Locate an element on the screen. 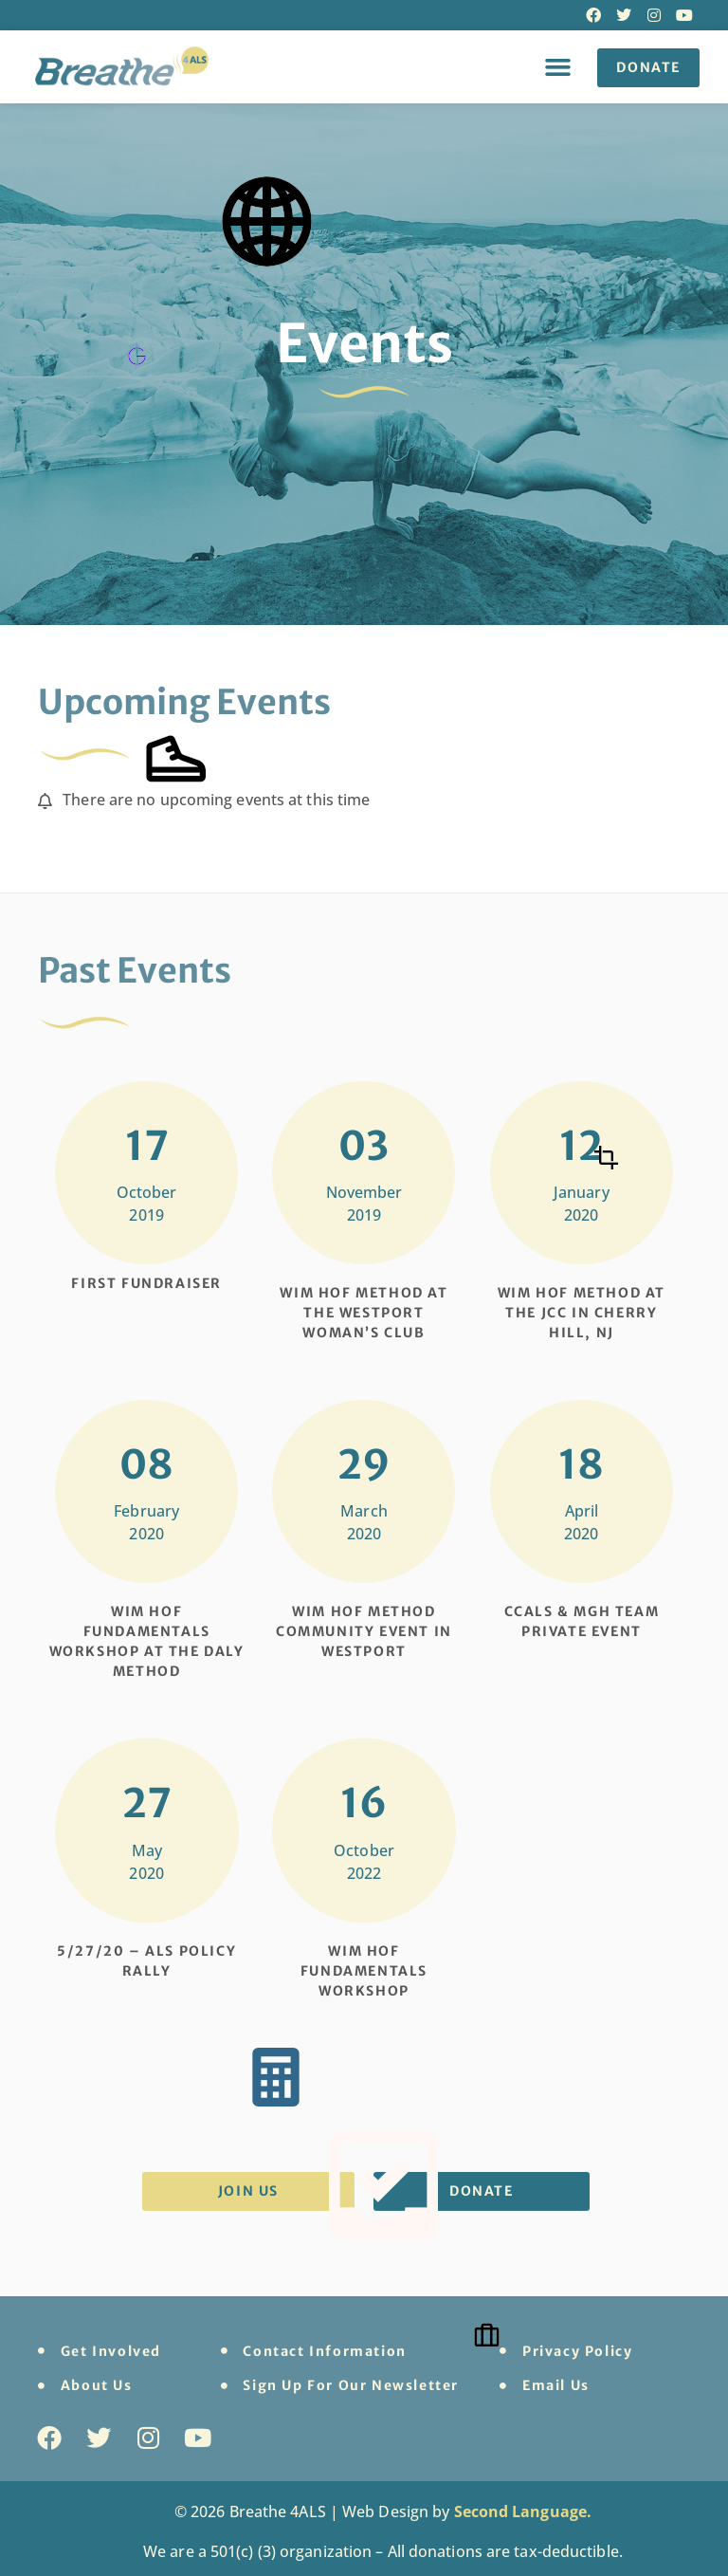  switch to global or worldwide view is located at coordinates (266, 221).